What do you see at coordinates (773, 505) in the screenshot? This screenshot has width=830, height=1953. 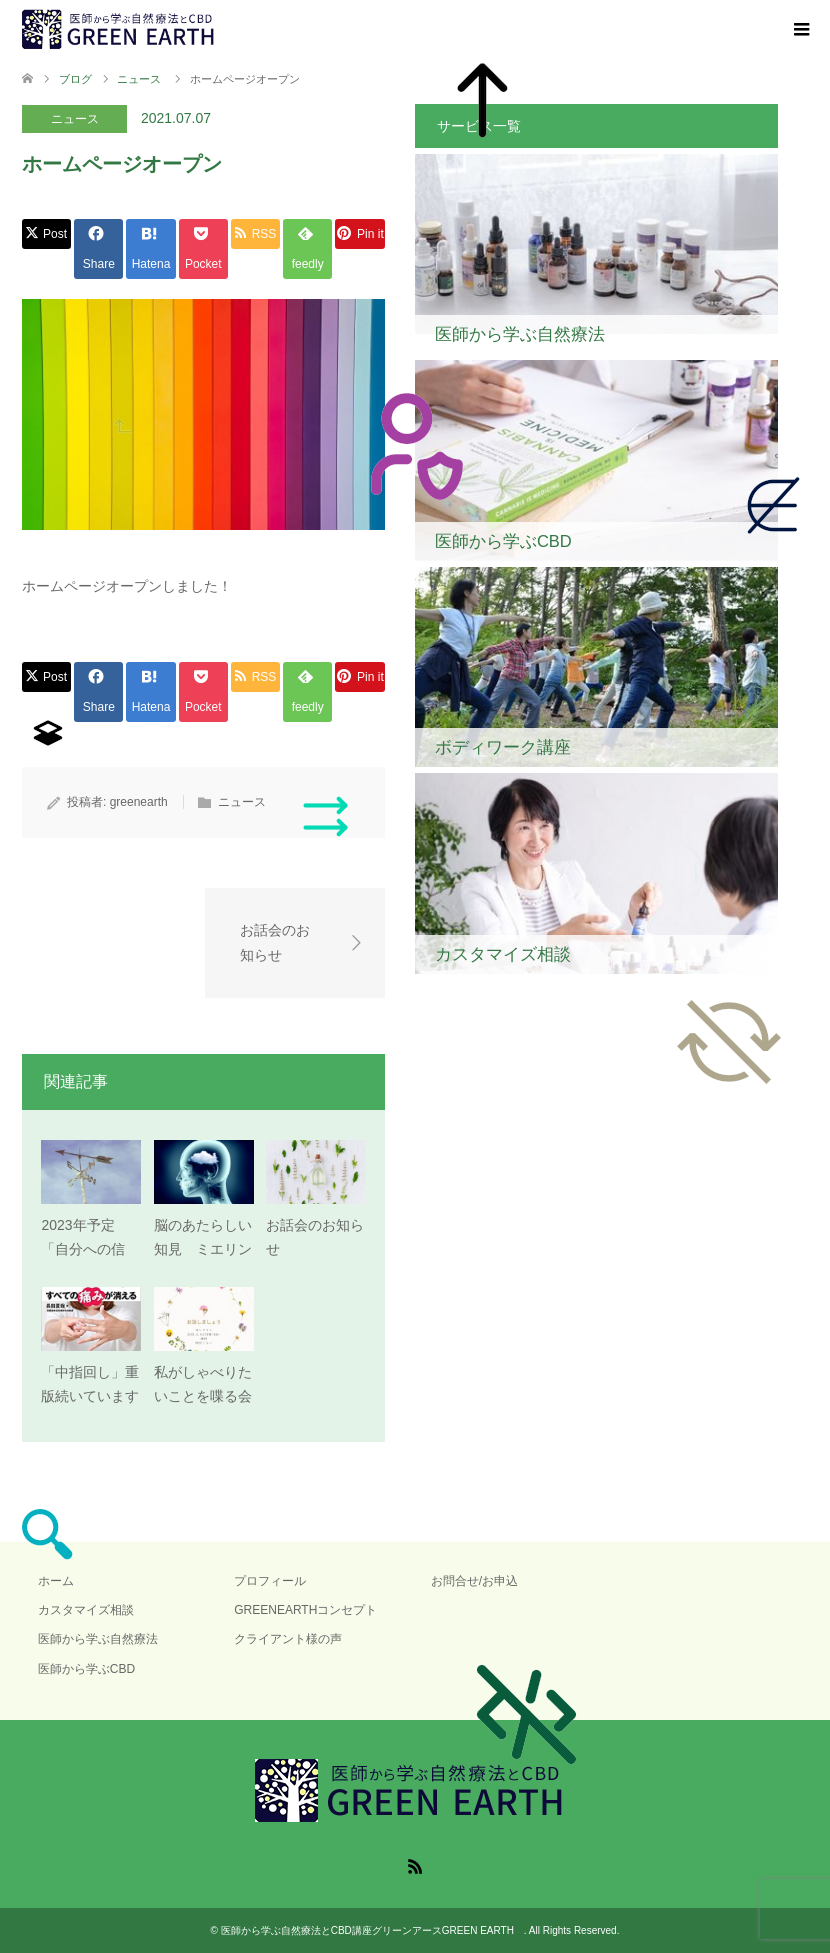 I see `indicates item is not part of a set or group` at bounding box center [773, 505].